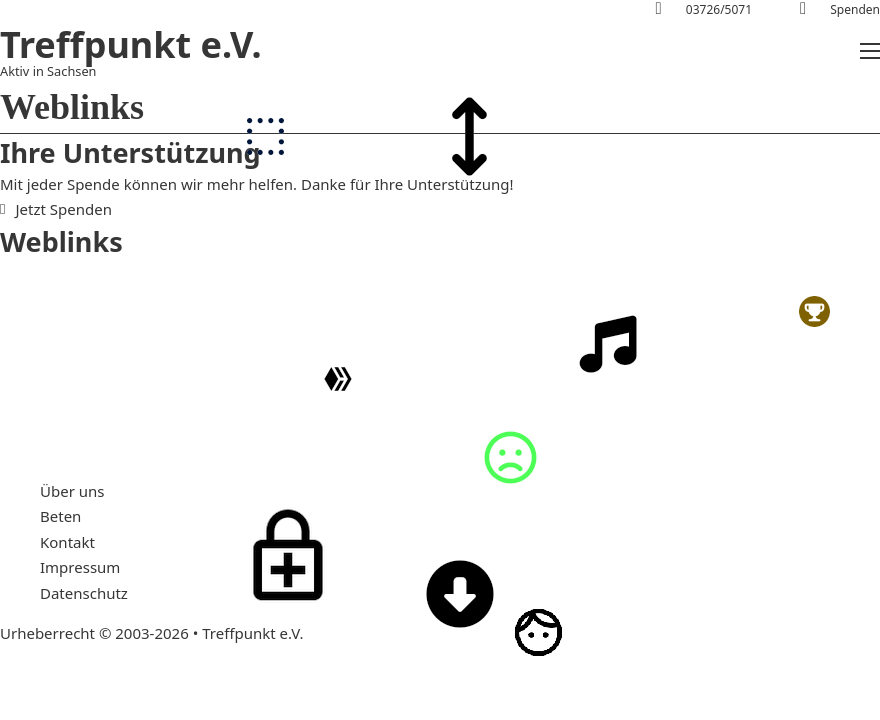 This screenshot has width=880, height=720. I want to click on view achievements or accomplishments in your feed, so click(814, 311).